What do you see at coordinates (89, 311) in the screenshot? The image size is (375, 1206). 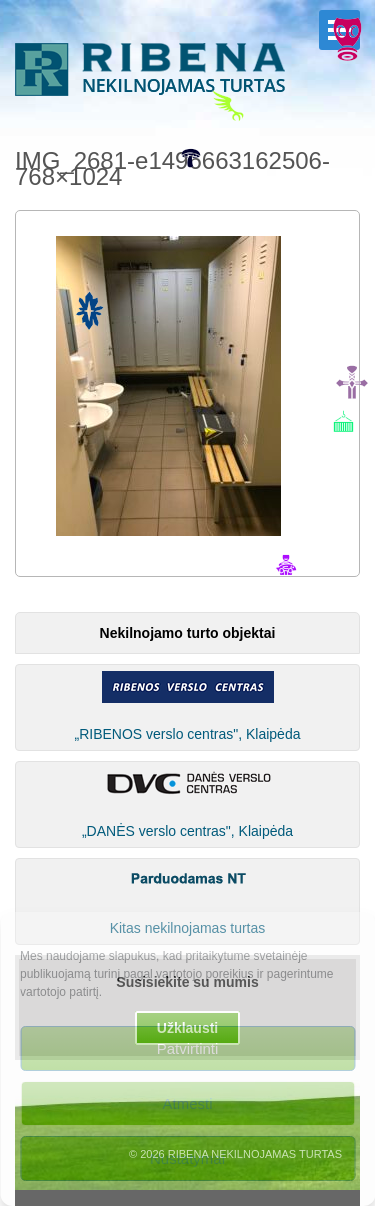 I see `collect or view crystals/gems in inventory` at bounding box center [89, 311].